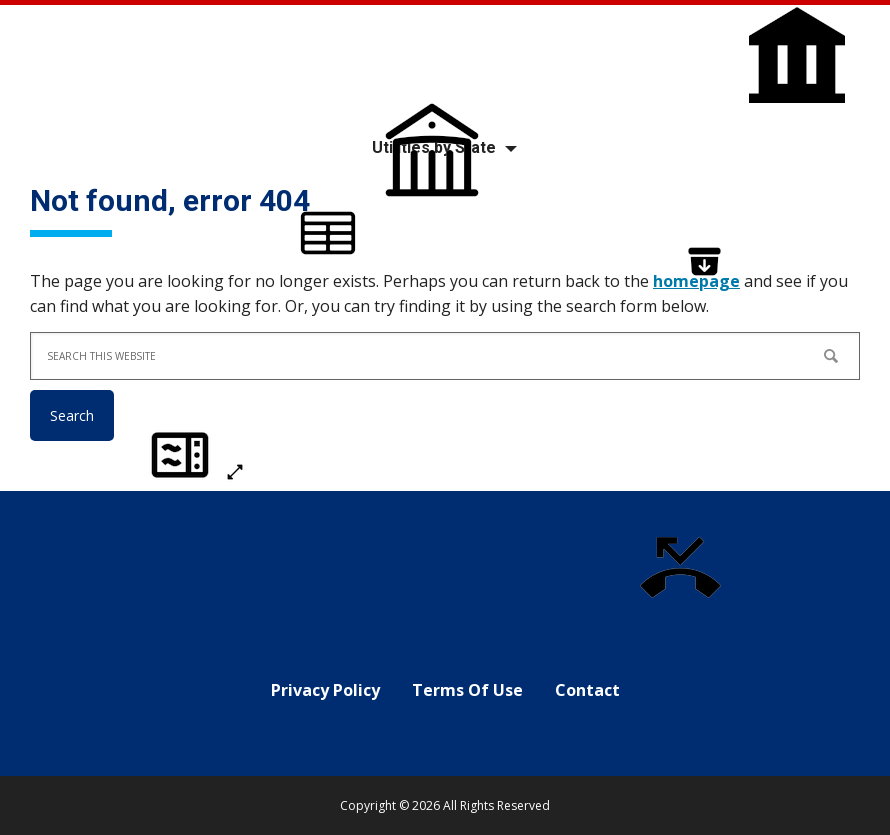  I want to click on archive or store an item, so click(704, 261).